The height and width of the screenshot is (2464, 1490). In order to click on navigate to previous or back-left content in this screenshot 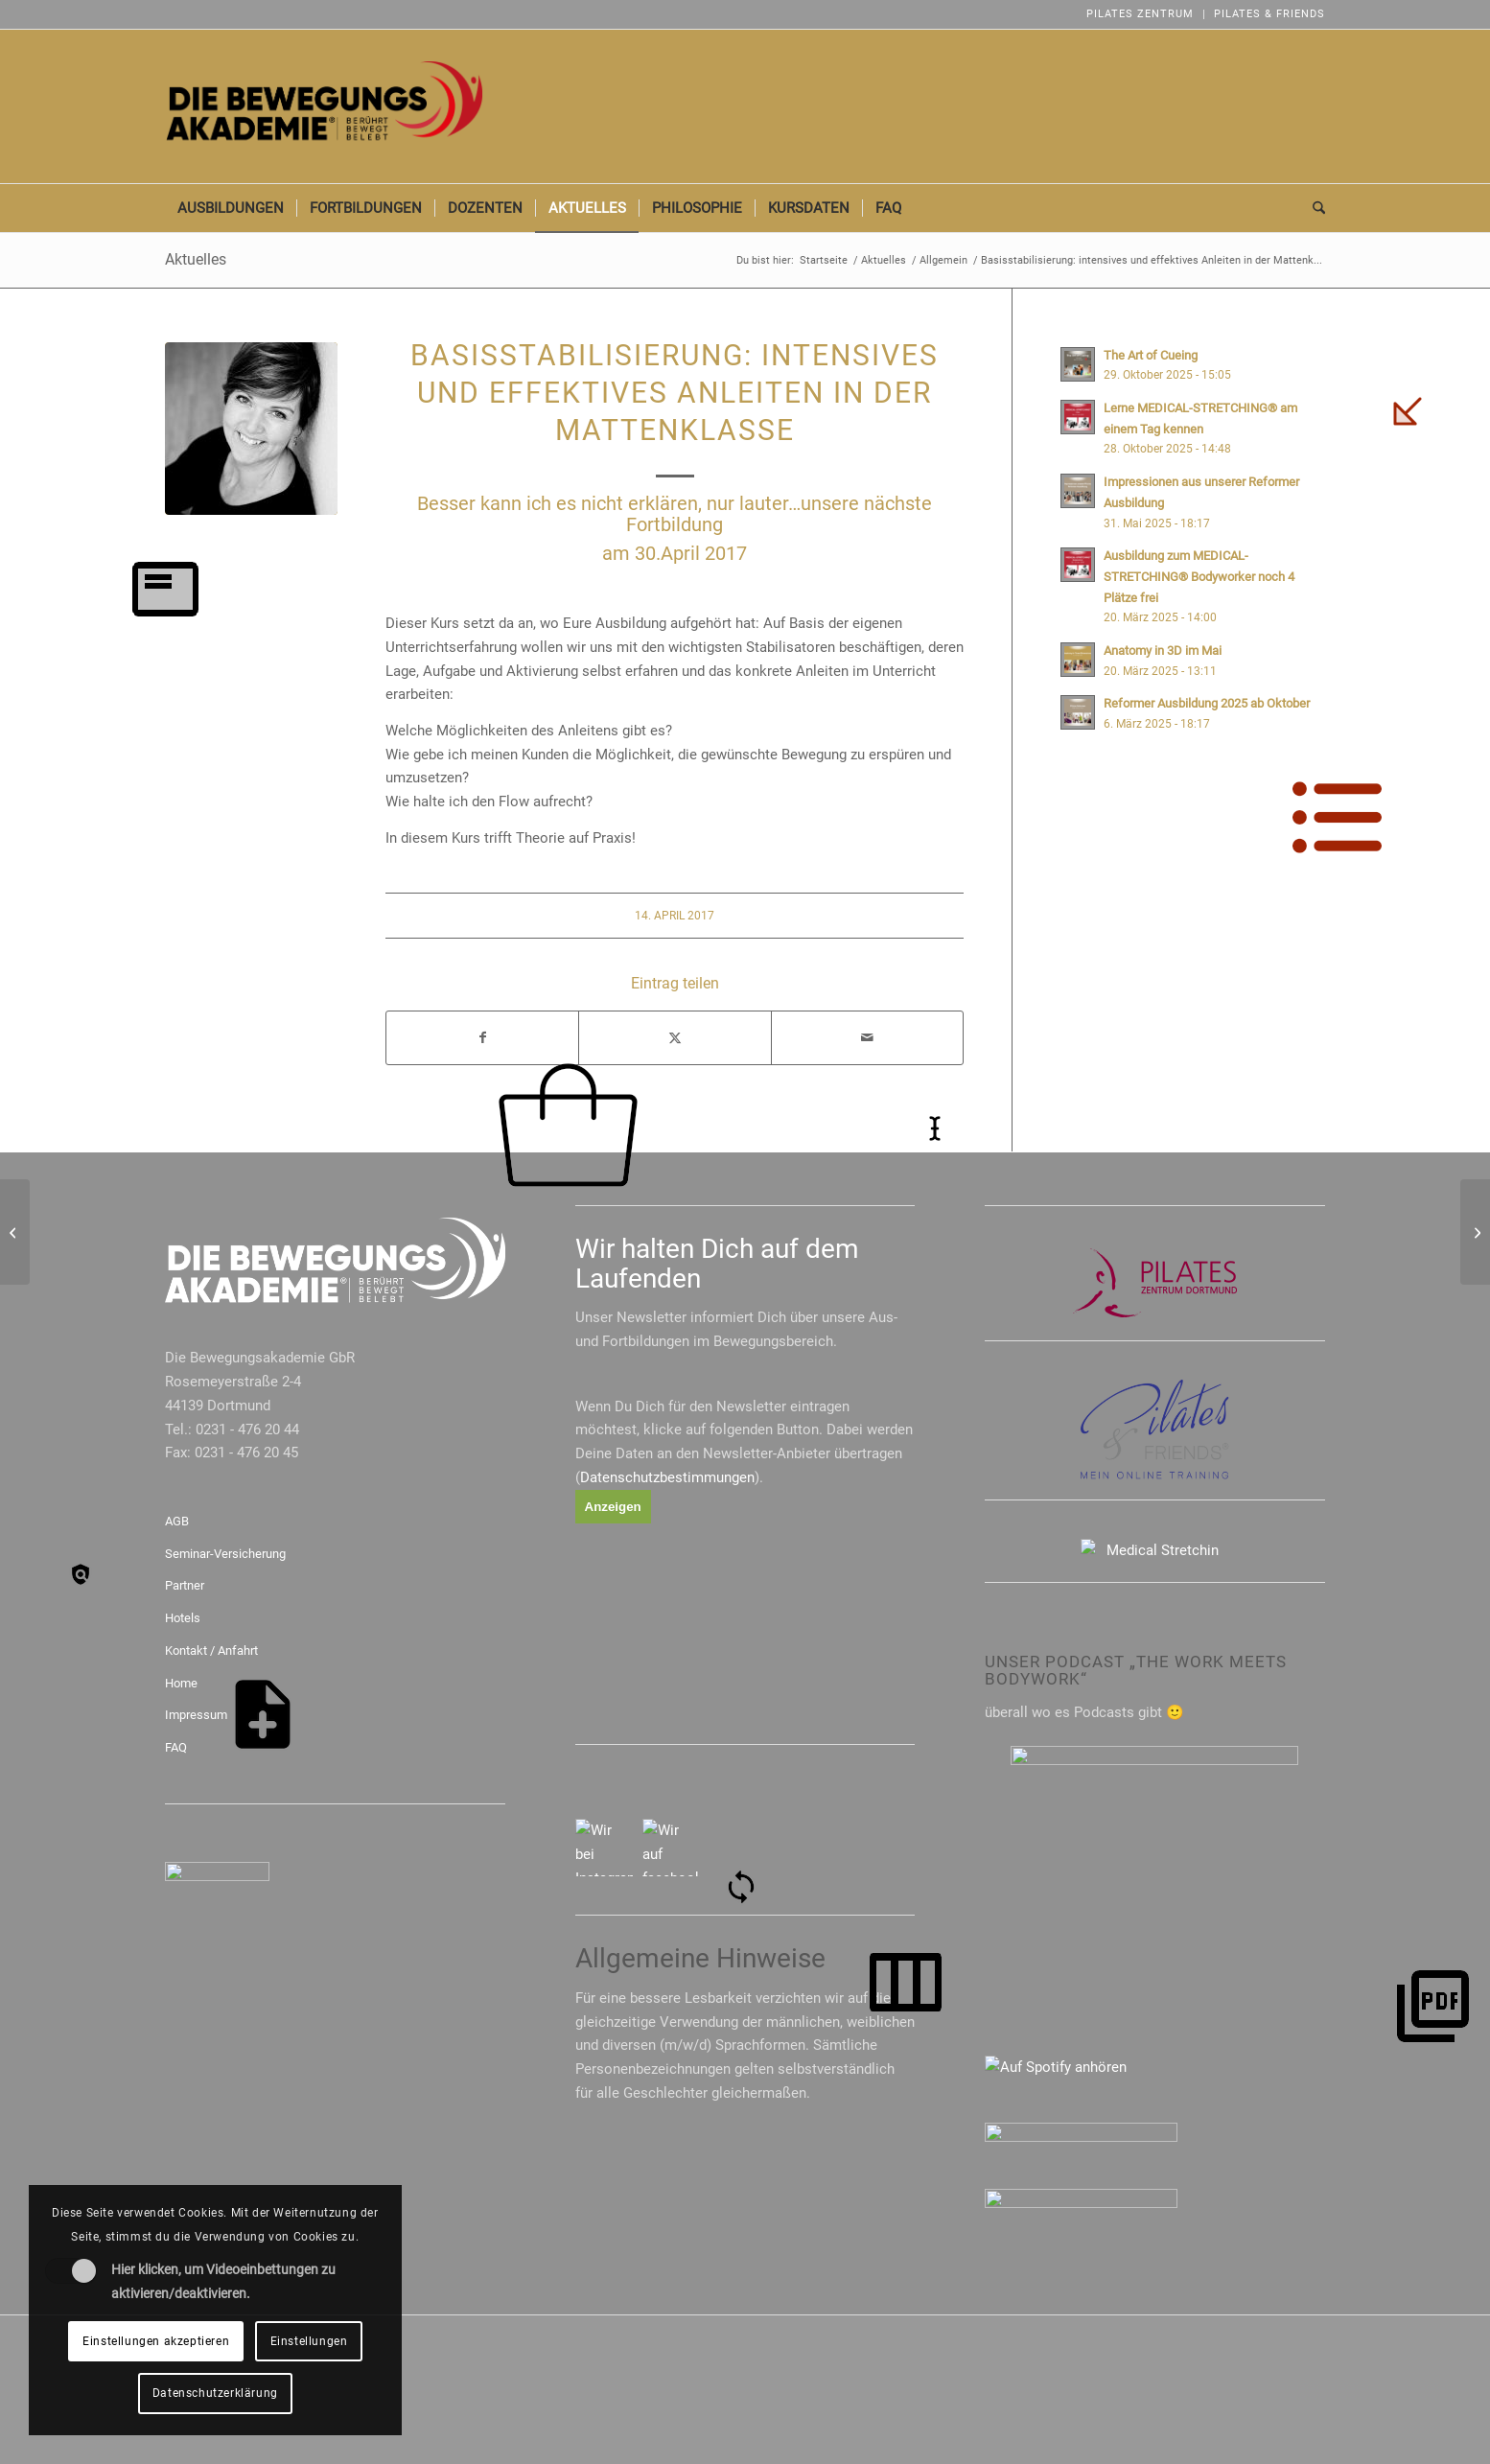, I will do `click(1408, 411)`.